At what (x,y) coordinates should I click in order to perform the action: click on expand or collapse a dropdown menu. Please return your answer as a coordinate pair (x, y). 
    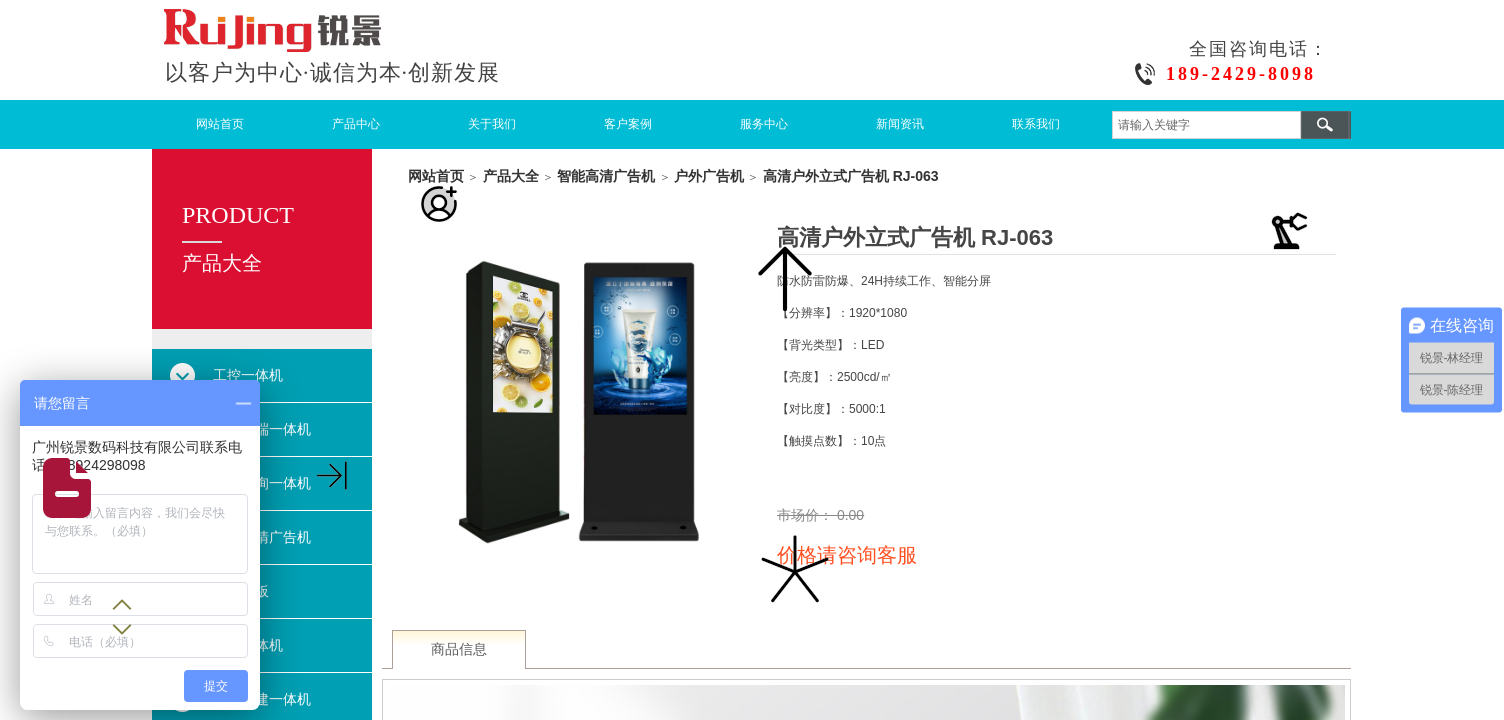
    Looking at the image, I should click on (122, 617).